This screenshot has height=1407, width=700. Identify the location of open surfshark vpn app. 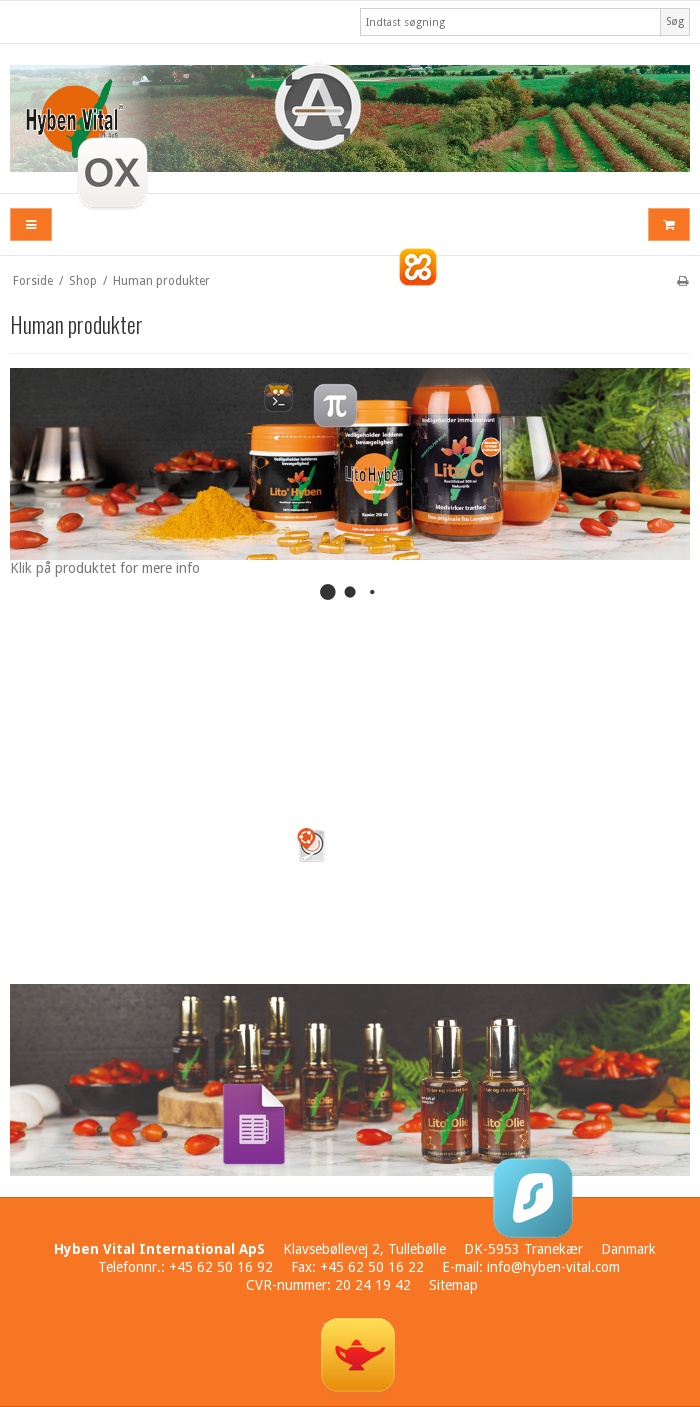
(533, 1198).